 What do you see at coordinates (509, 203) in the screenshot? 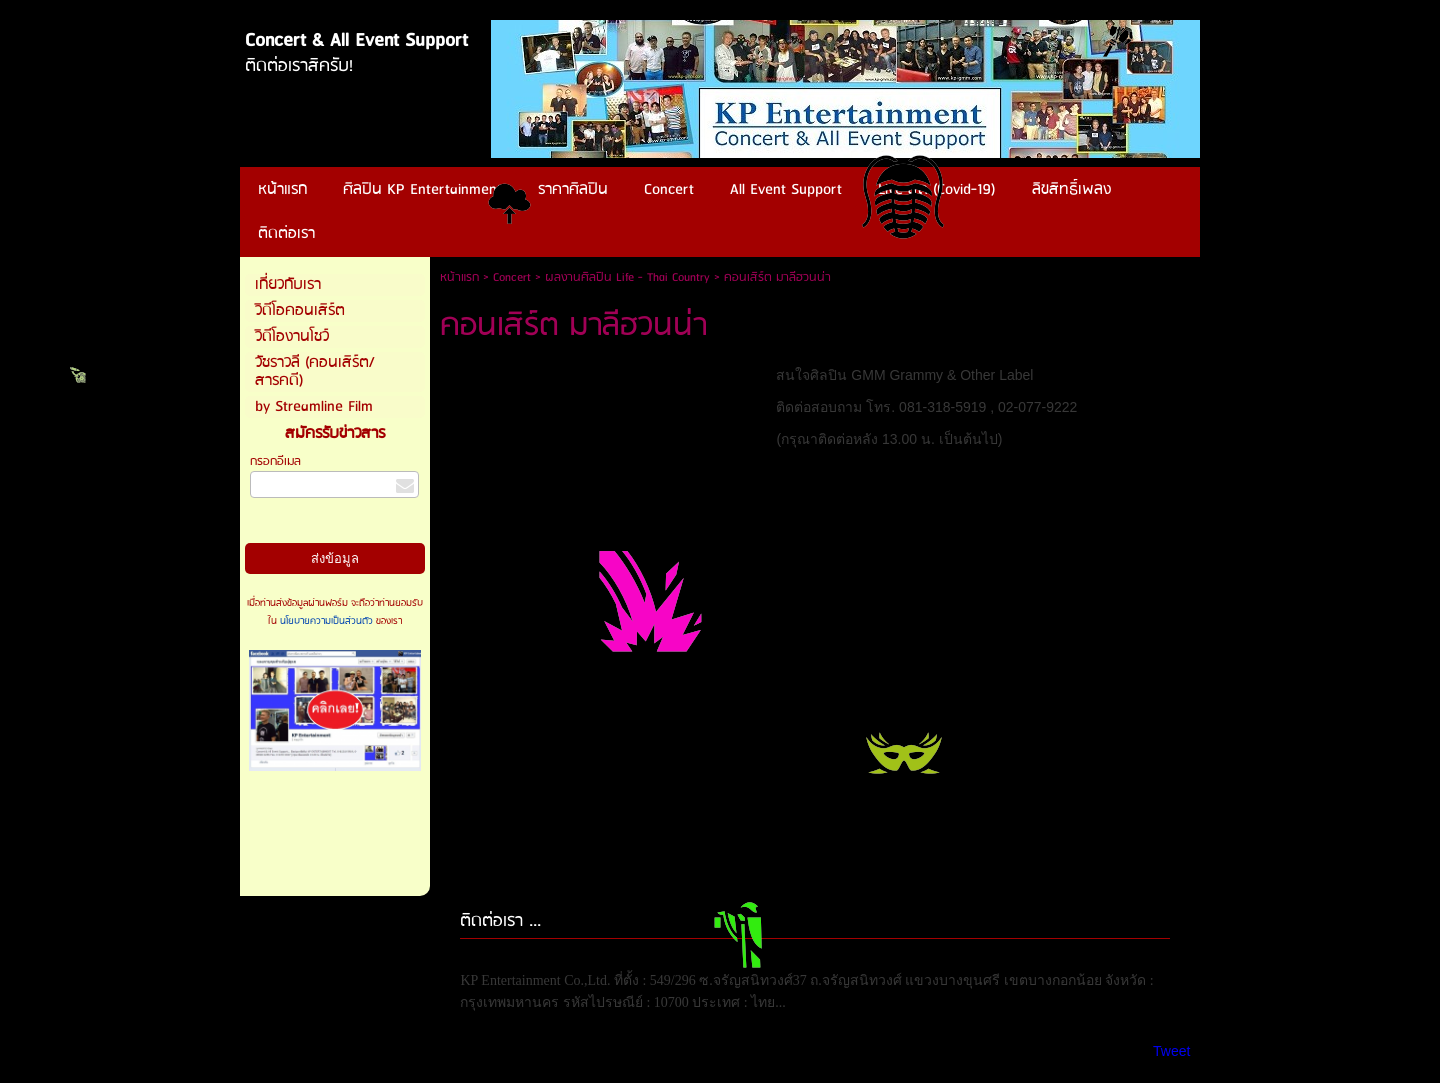
I see `upload file to cloud storage` at bounding box center [509, 203].